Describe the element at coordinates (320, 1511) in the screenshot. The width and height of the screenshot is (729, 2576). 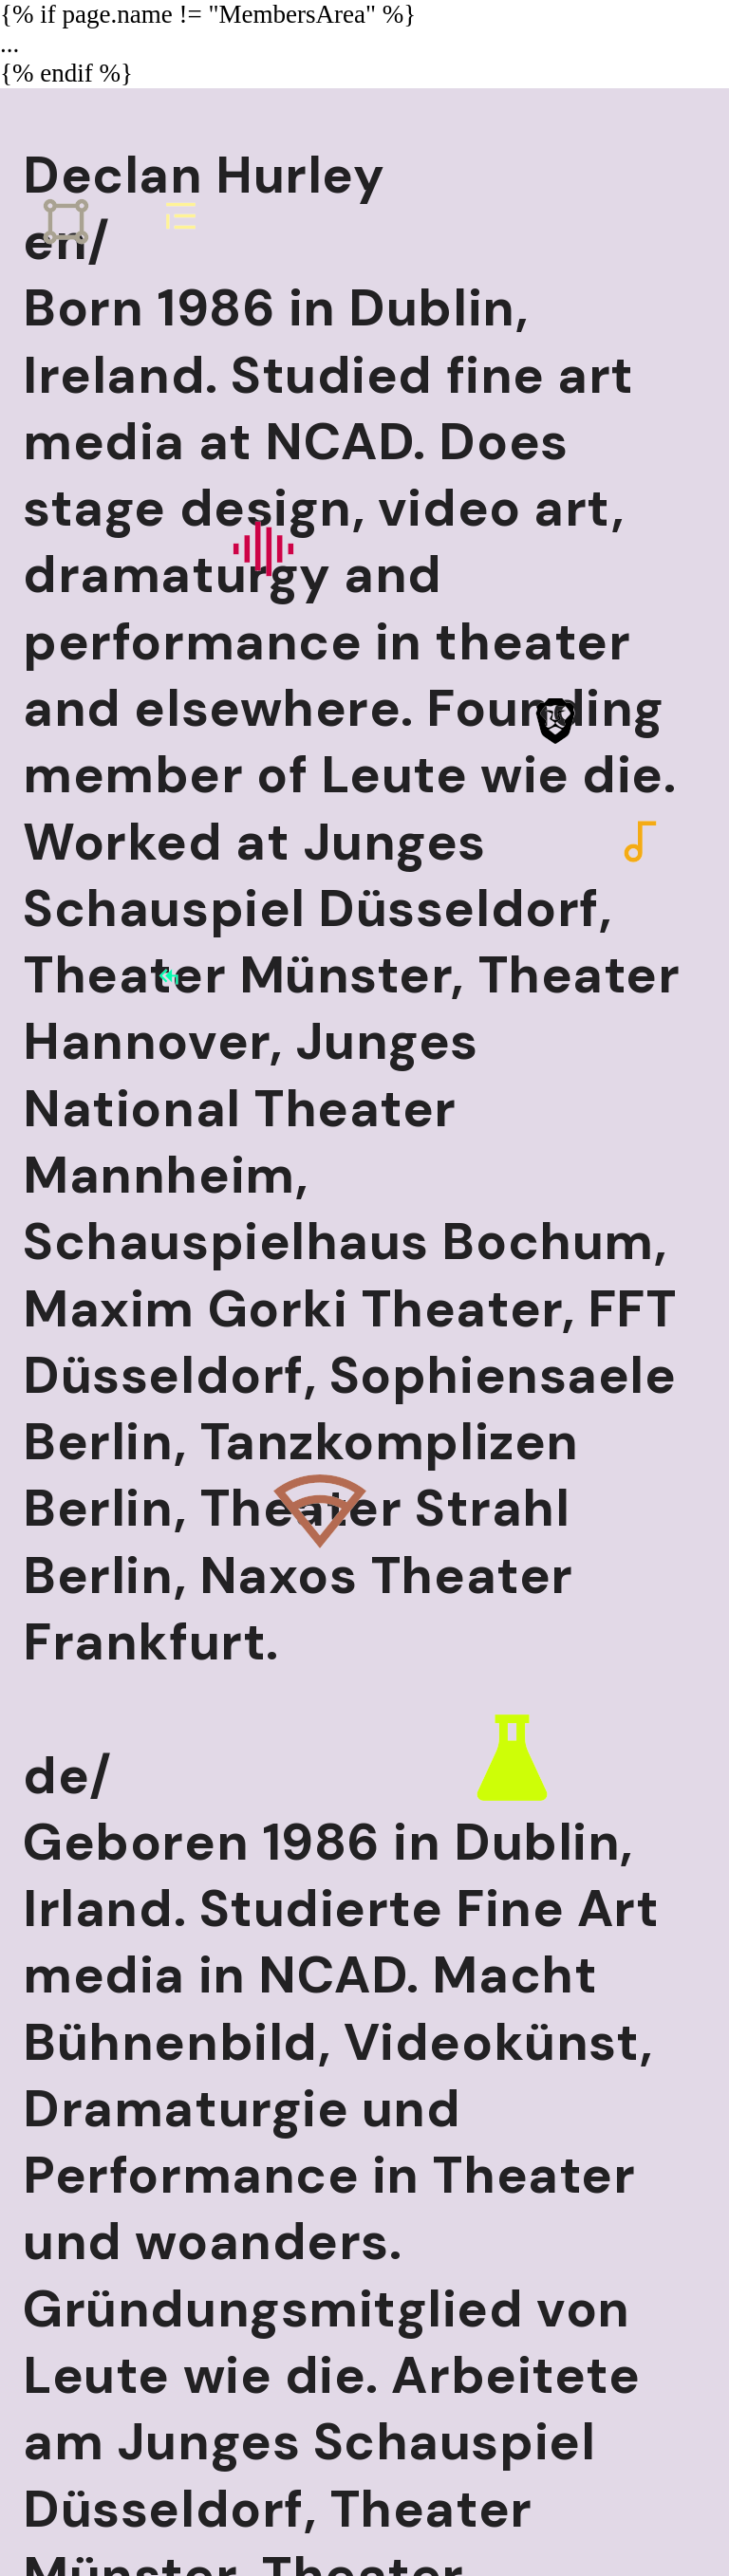
I see `indicates moderate wifi signal strength` at that location.